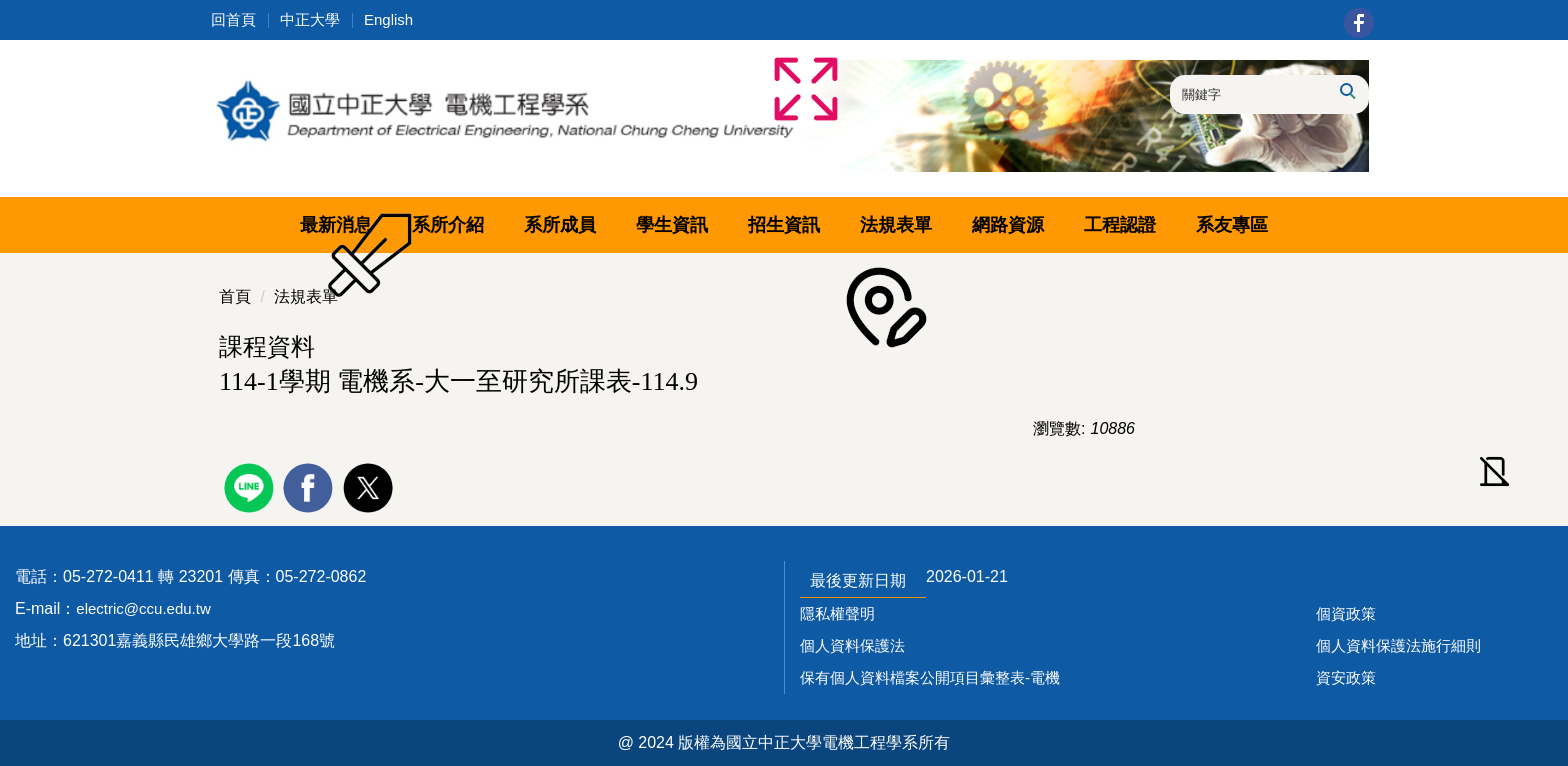 The width and height of the screenshot is (1568, 766). Describe the element at coordinates (371, 253) in the screenshot. I see `access combat or battle features` at that location.